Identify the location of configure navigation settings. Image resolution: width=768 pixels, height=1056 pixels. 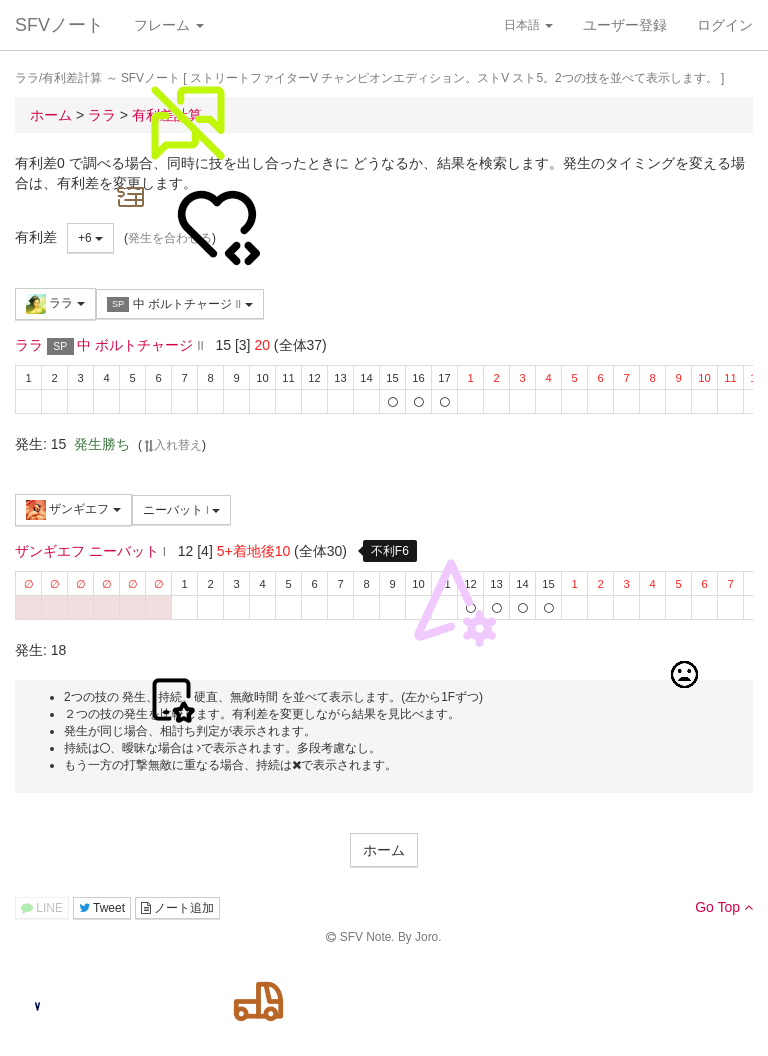
(451, 600).